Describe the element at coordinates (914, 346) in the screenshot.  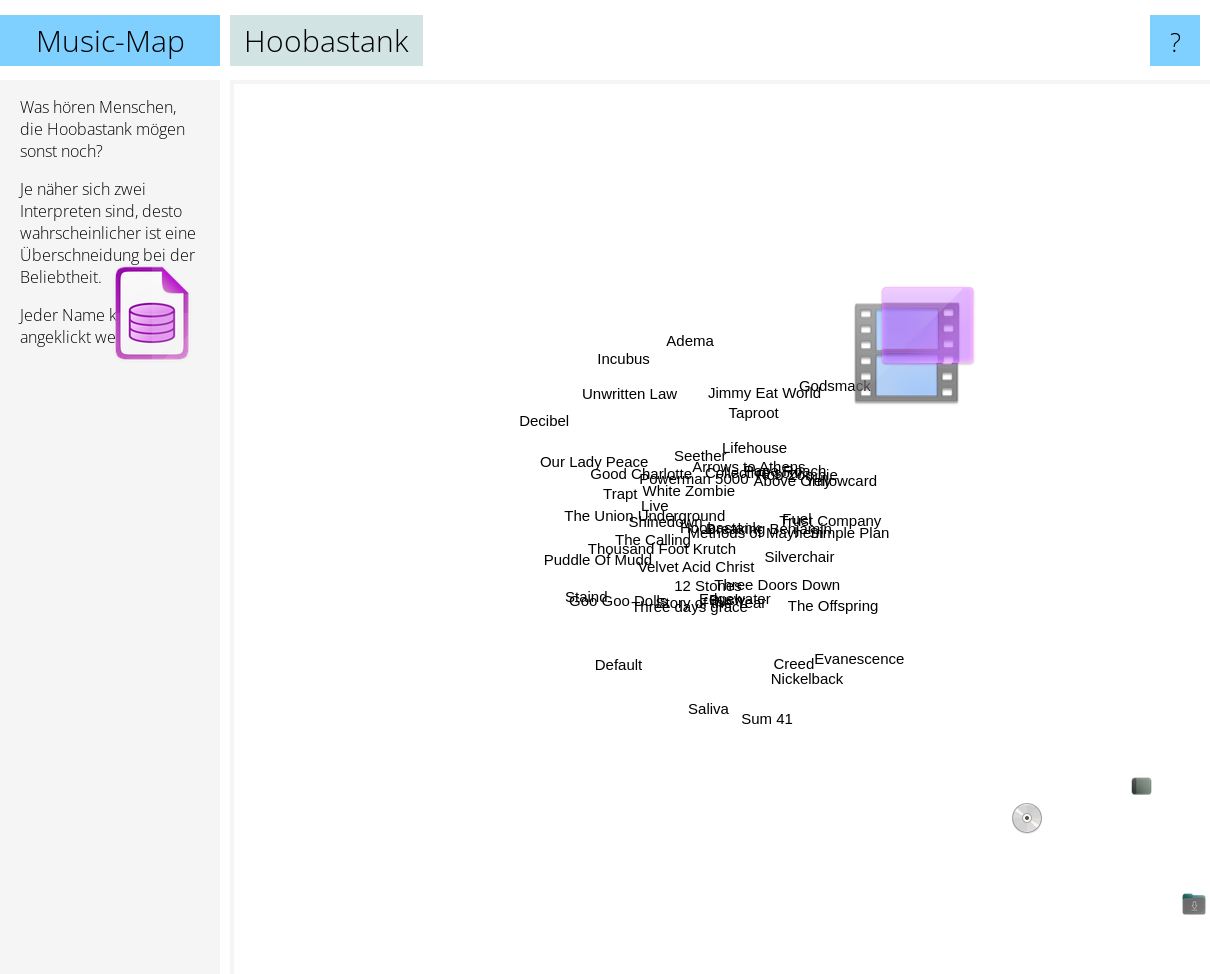
I see `apply filters to video clips in iMovie` at that location.